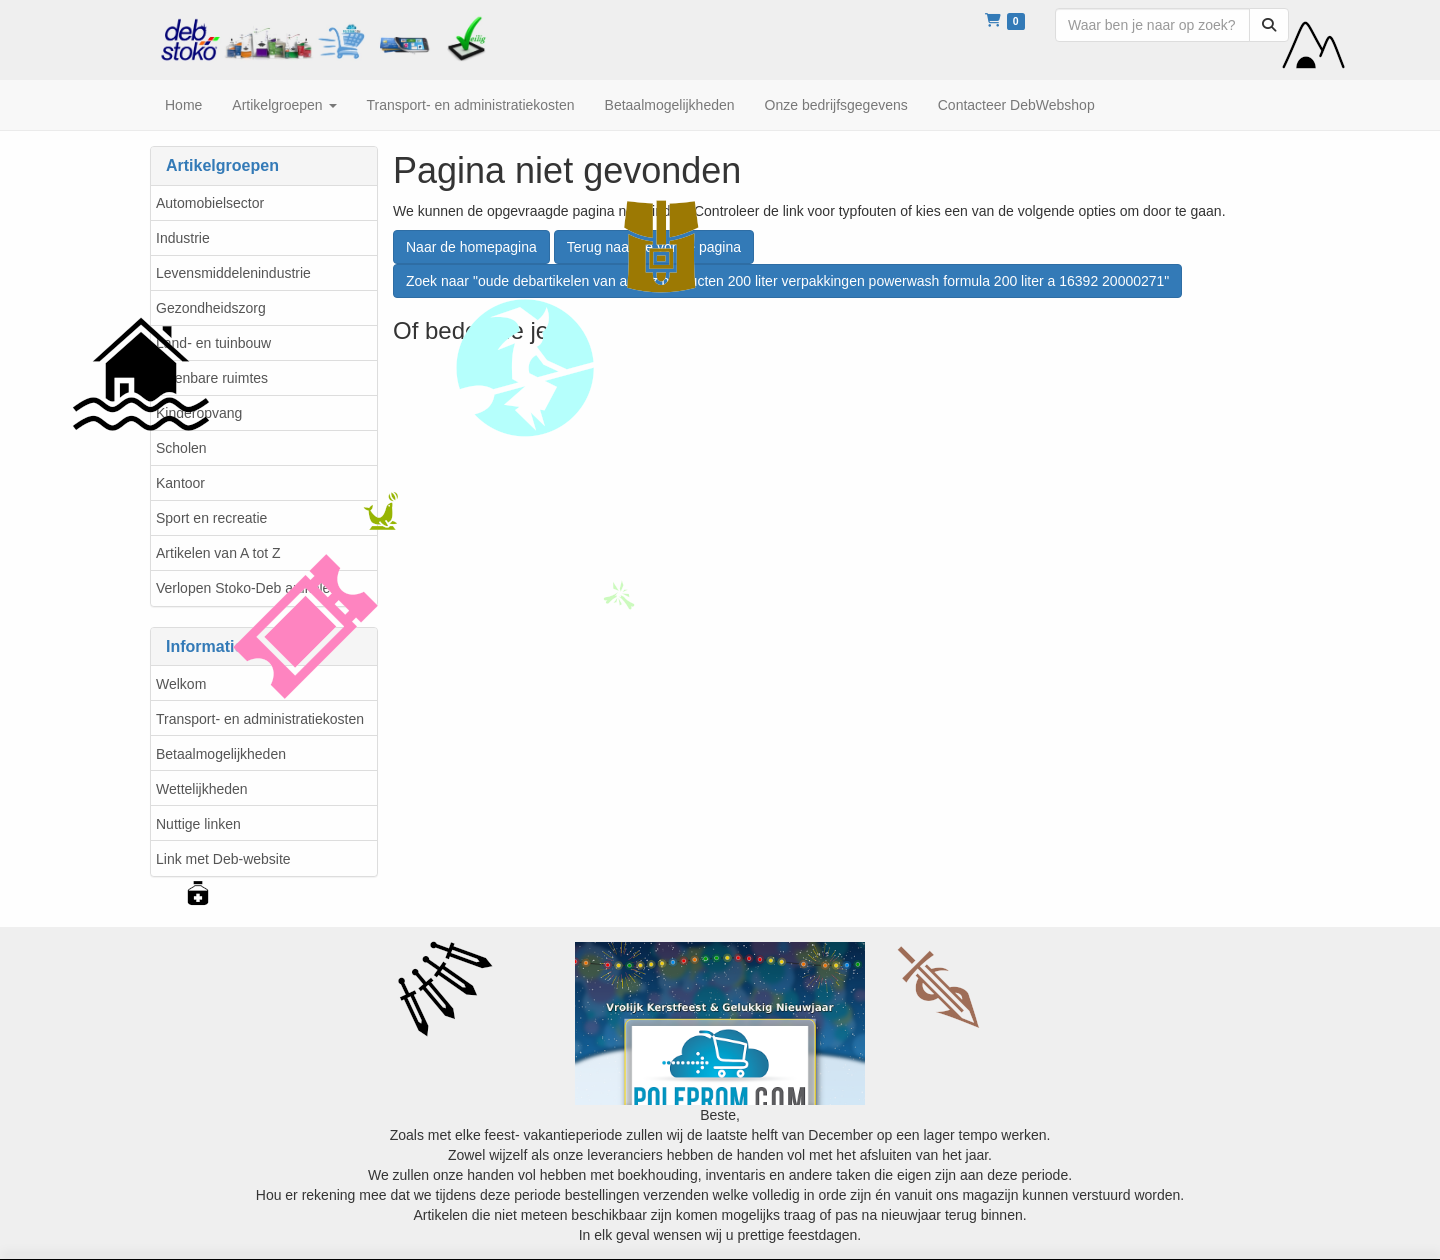 The height and width of the screenshot is (1260, 1440). What do you see at coordinates (198, 893) in the screenshot?
I see `access health or healing items` at bounding box center [198, 893].